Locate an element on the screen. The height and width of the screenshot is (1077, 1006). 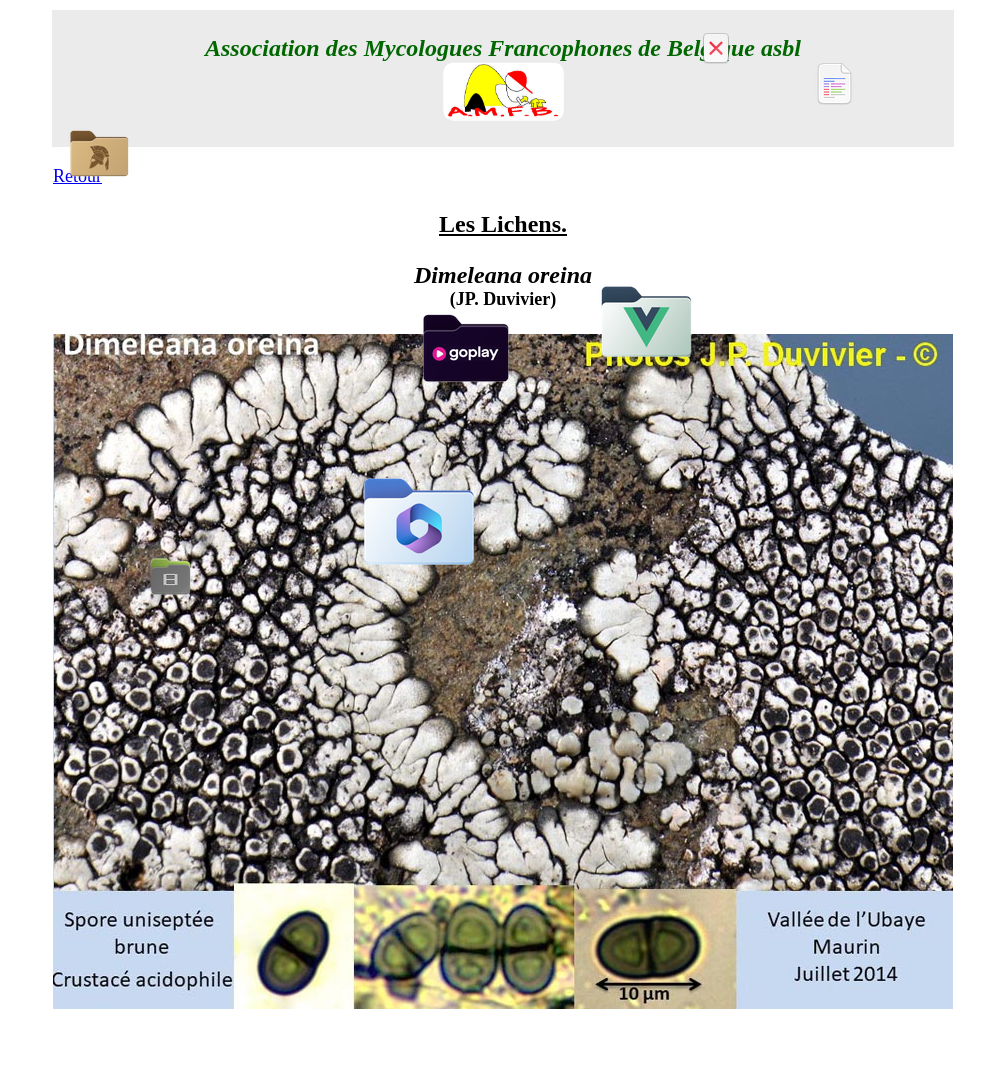
open microsoft 365 files folder is located at coordinates (418, 524).